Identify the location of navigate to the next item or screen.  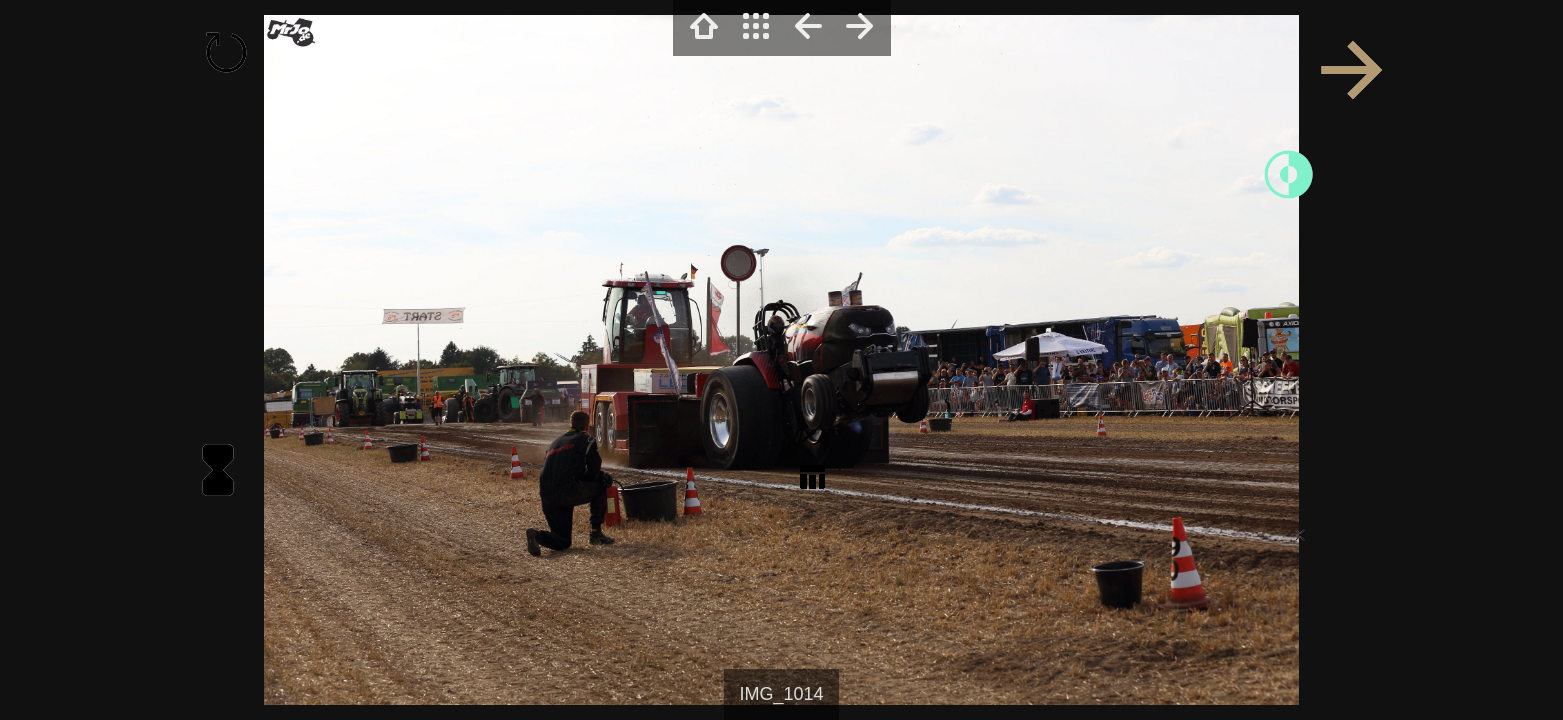
(1351, 70).